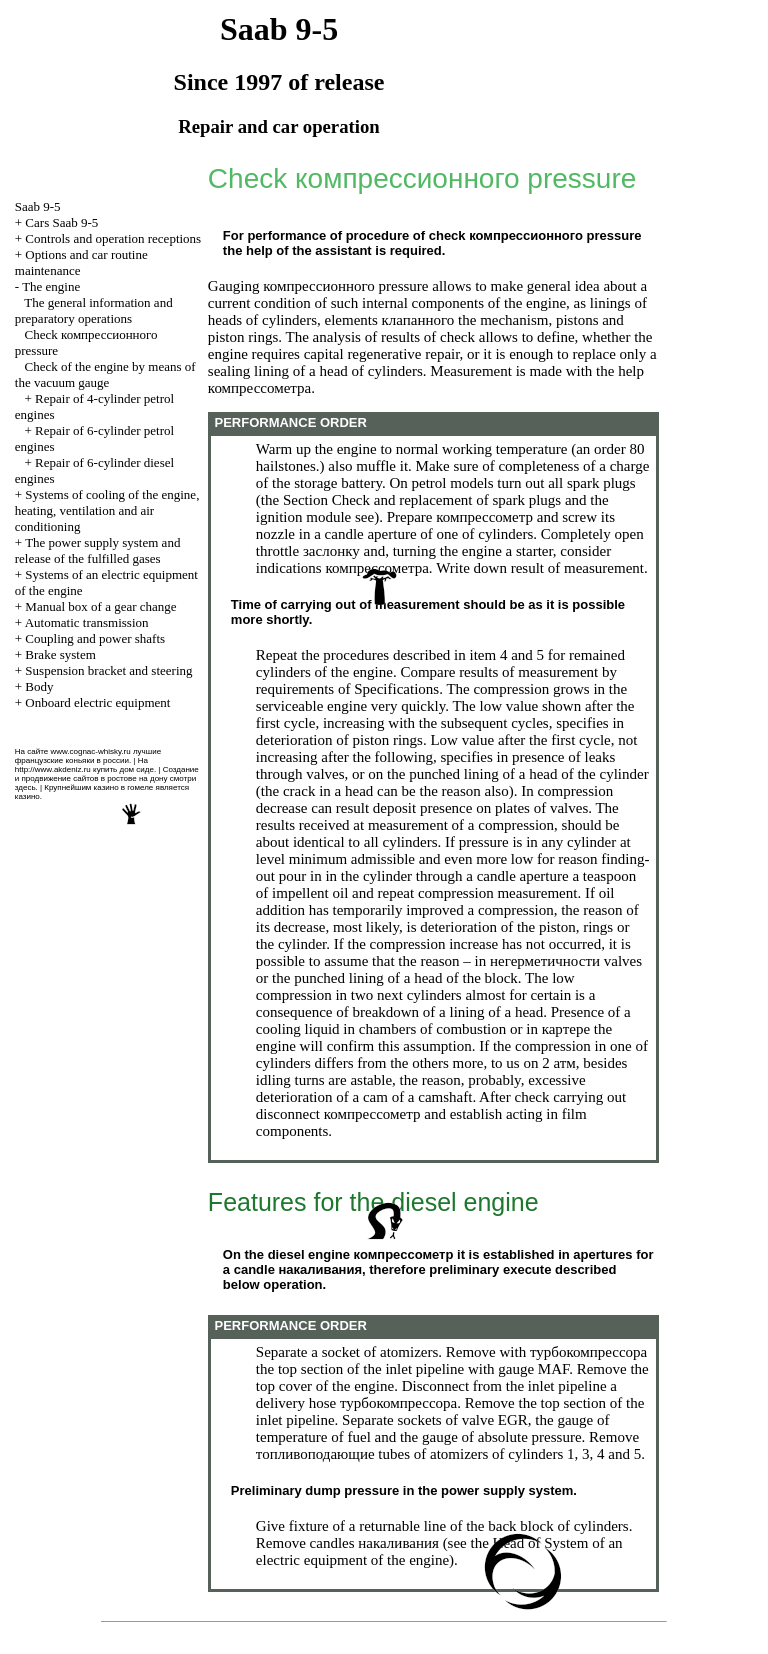 This screenshot has width=768, height=1654. What do you see at coordinates (131, 814) in the screenshot?
I see `high-five or wave gesture` at bounding box center [131, 814].